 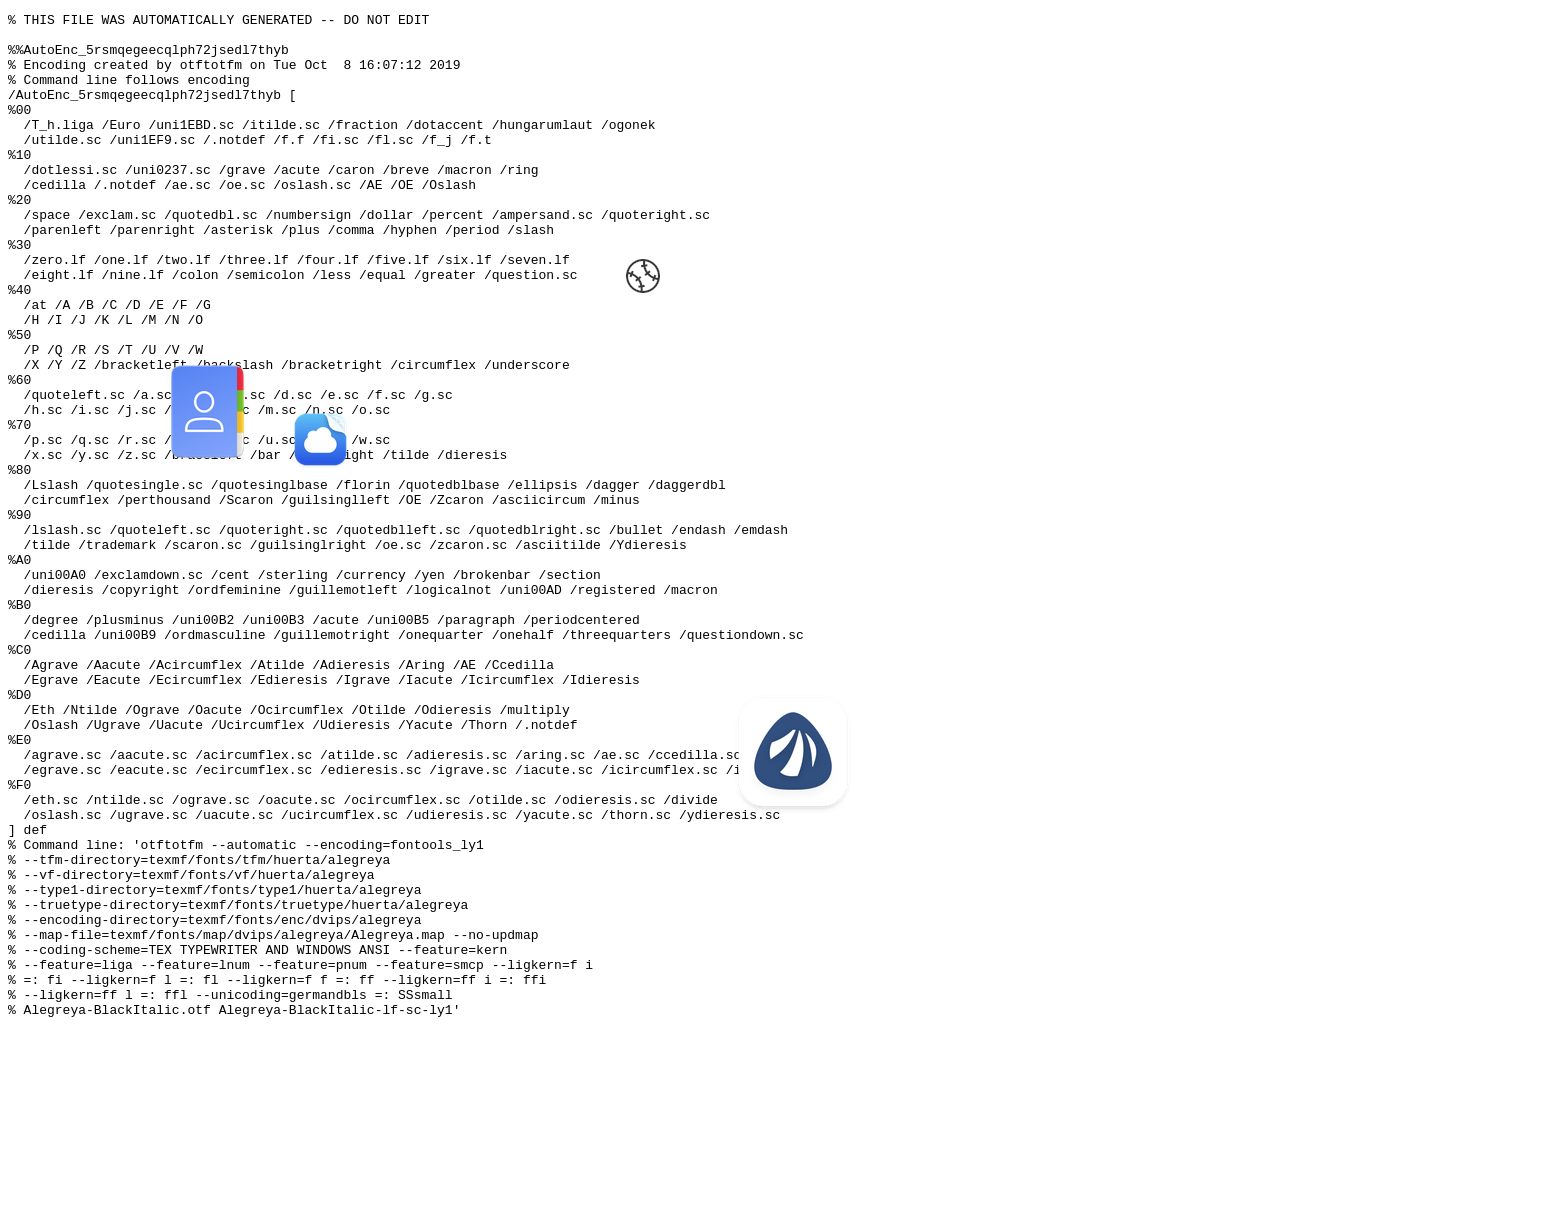 What do you see at coordinates (320, 439) in the screenshot?
I see `manage web apps and progressive web applications` at bounding box center [320, 439].